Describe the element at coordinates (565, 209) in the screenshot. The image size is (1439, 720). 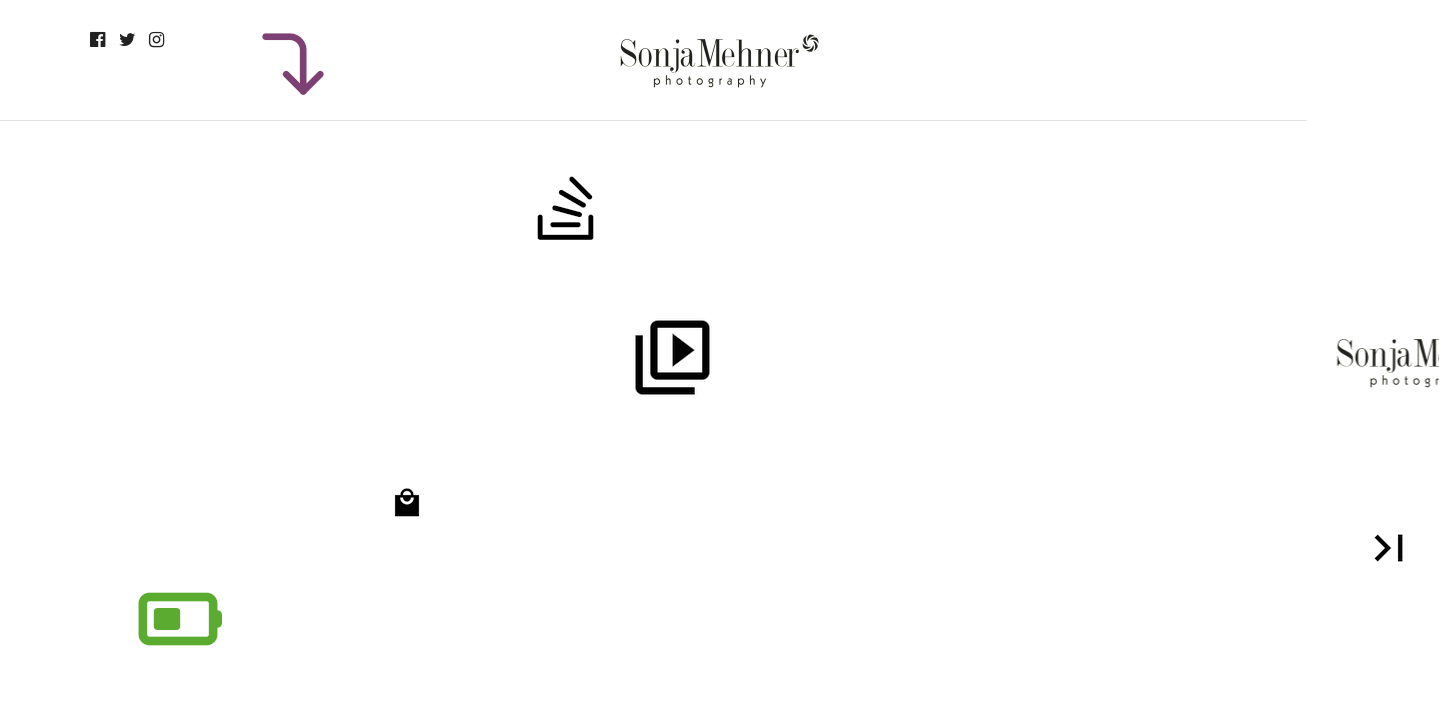
I see `visit stack overflow for programming help` at that location.